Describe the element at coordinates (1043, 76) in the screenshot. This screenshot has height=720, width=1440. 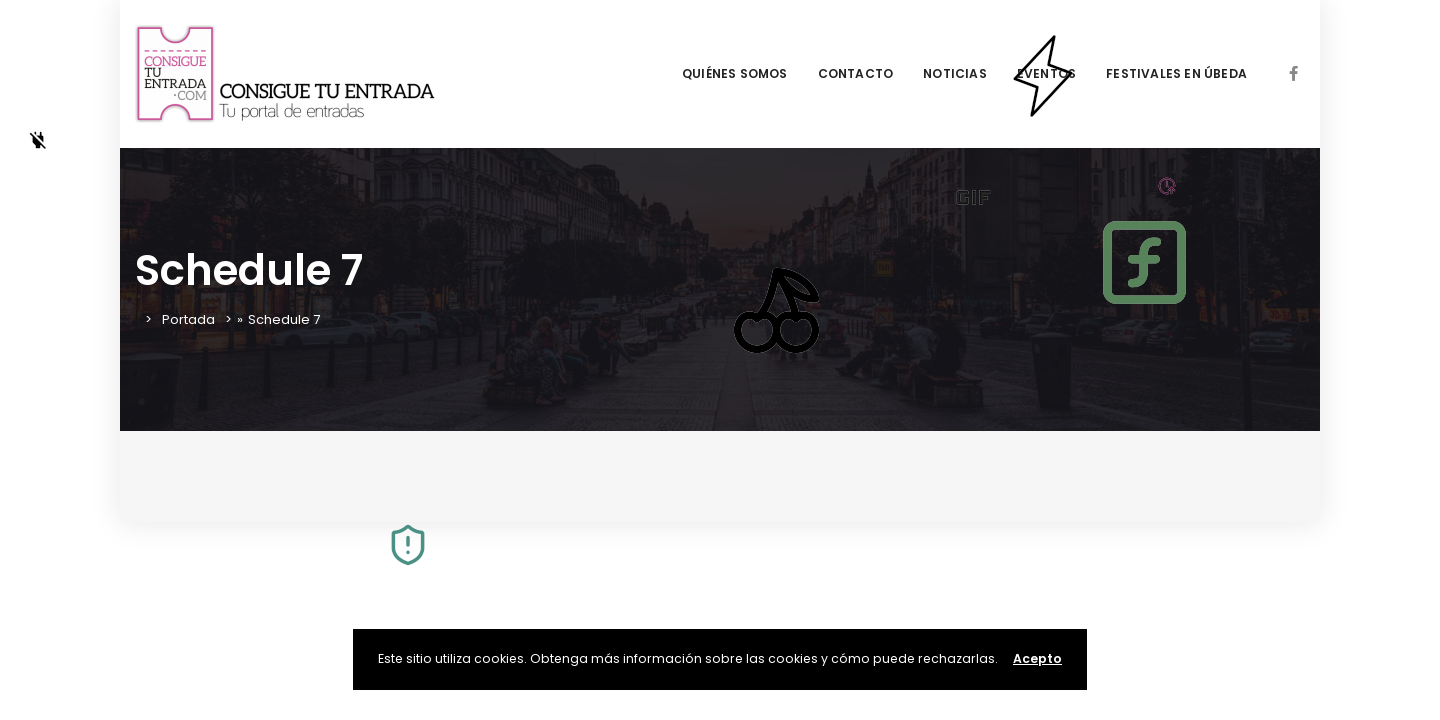
I see `indicates fast or instant action` at that location.